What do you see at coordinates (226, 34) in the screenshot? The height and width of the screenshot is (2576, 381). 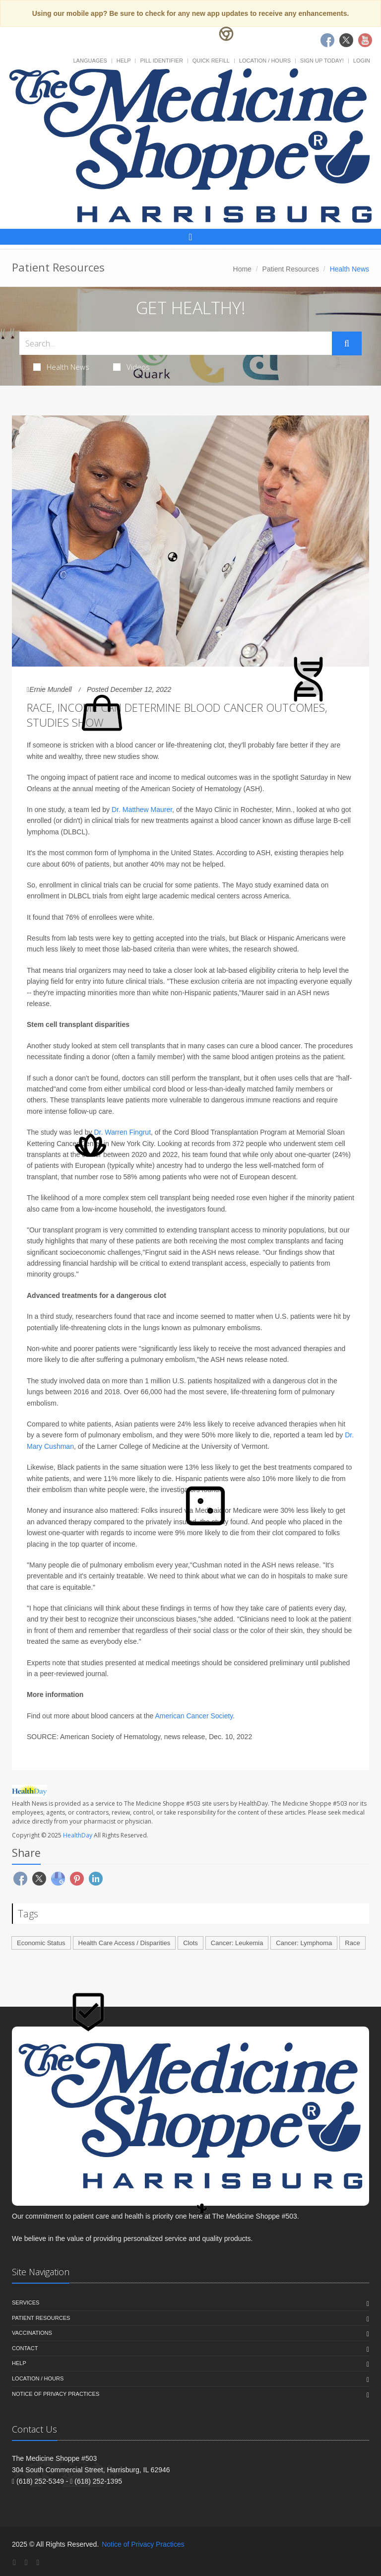 I see `open google chrome browser` at bounding box center [226, 34].